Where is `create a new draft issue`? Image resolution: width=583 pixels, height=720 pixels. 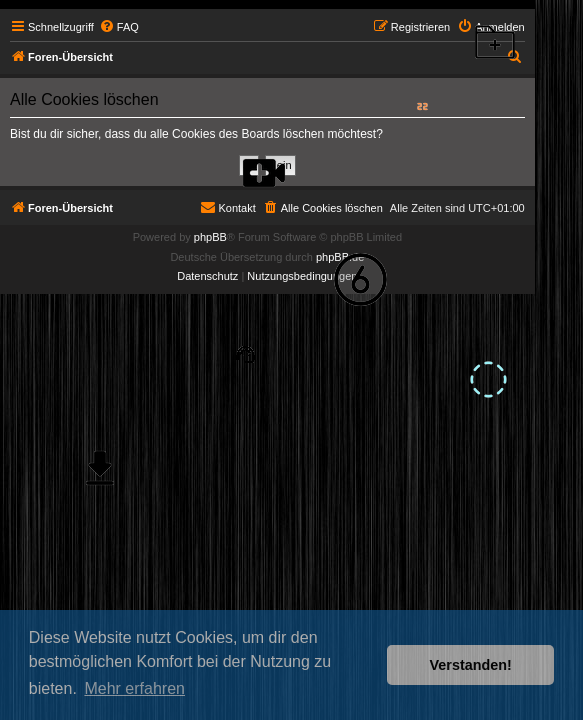
create a new draft issue is located at coordinates (488, 379).